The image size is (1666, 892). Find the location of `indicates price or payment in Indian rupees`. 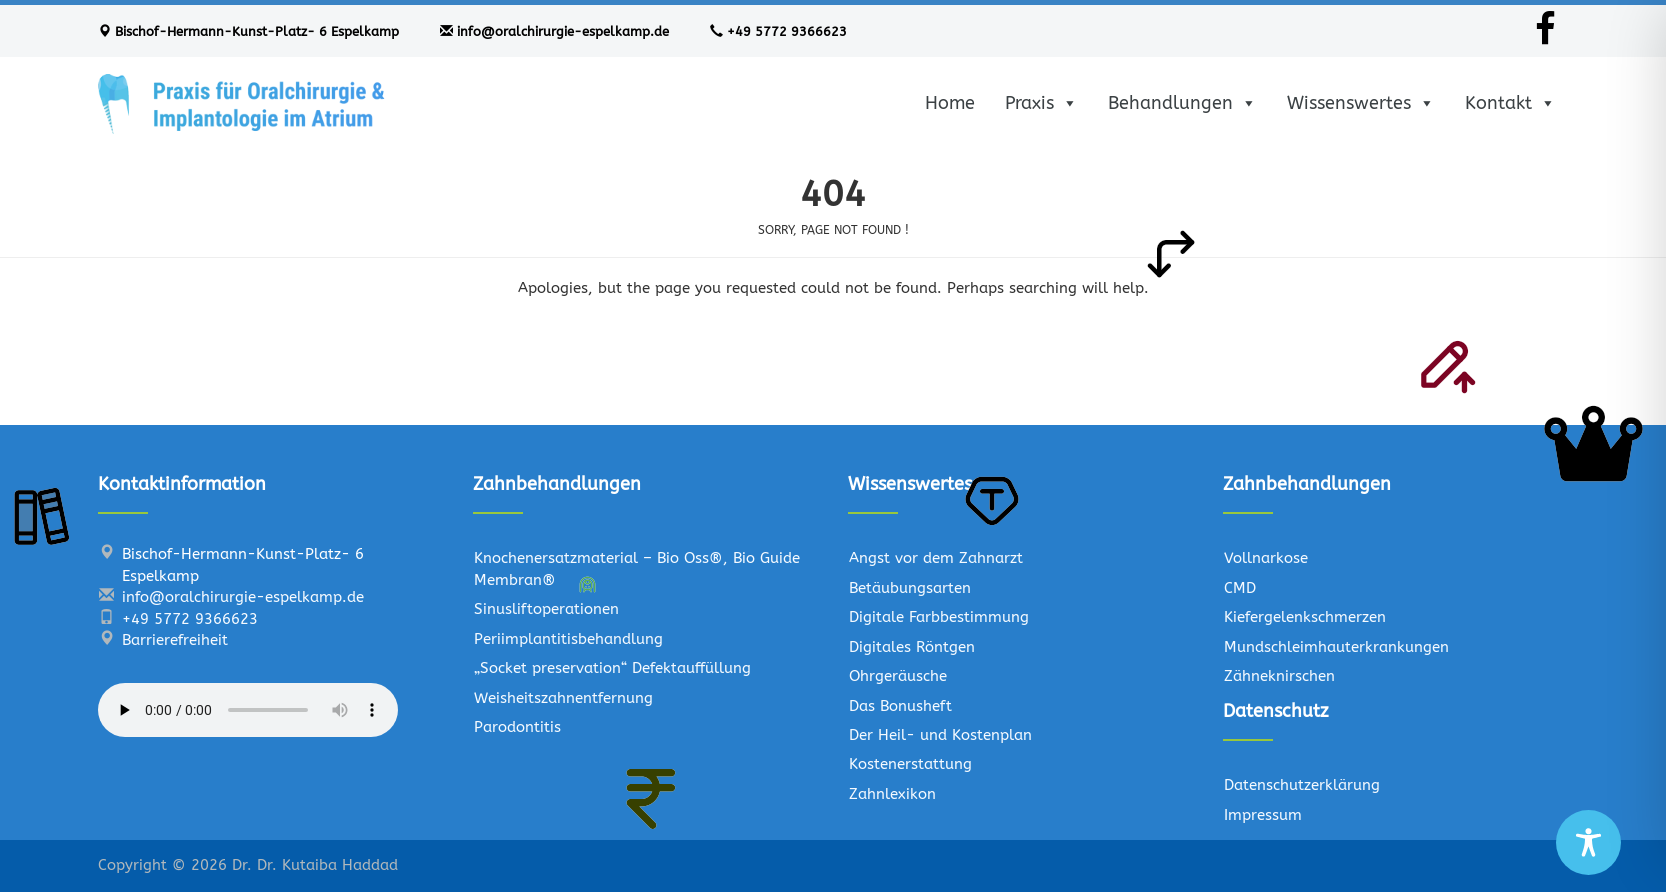

indicates price or payment in Indian rupees is located at coordinates (649, 799).